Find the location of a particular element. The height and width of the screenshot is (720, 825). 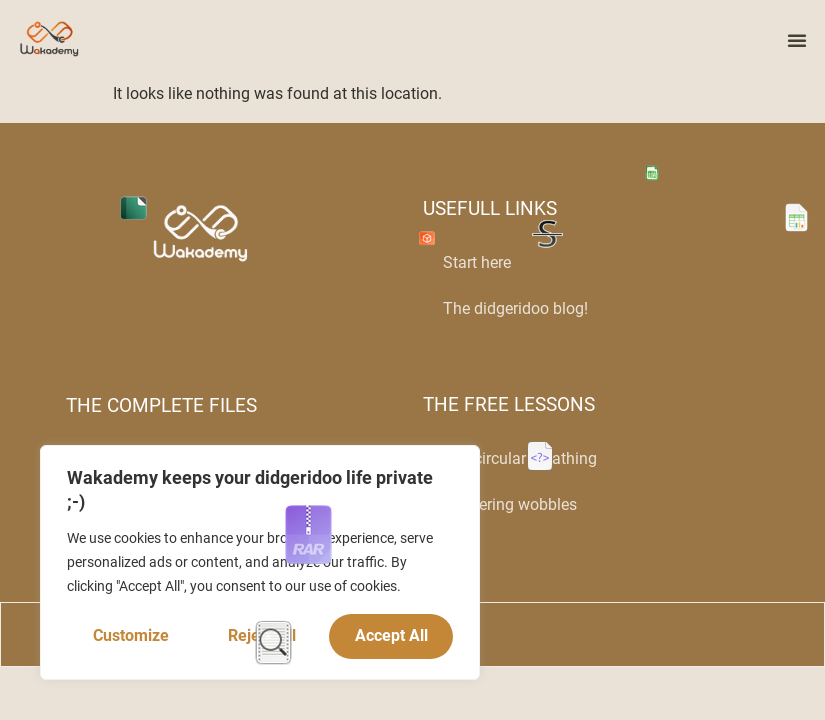

open a PHP source code file is located at coordinates (540, 456).